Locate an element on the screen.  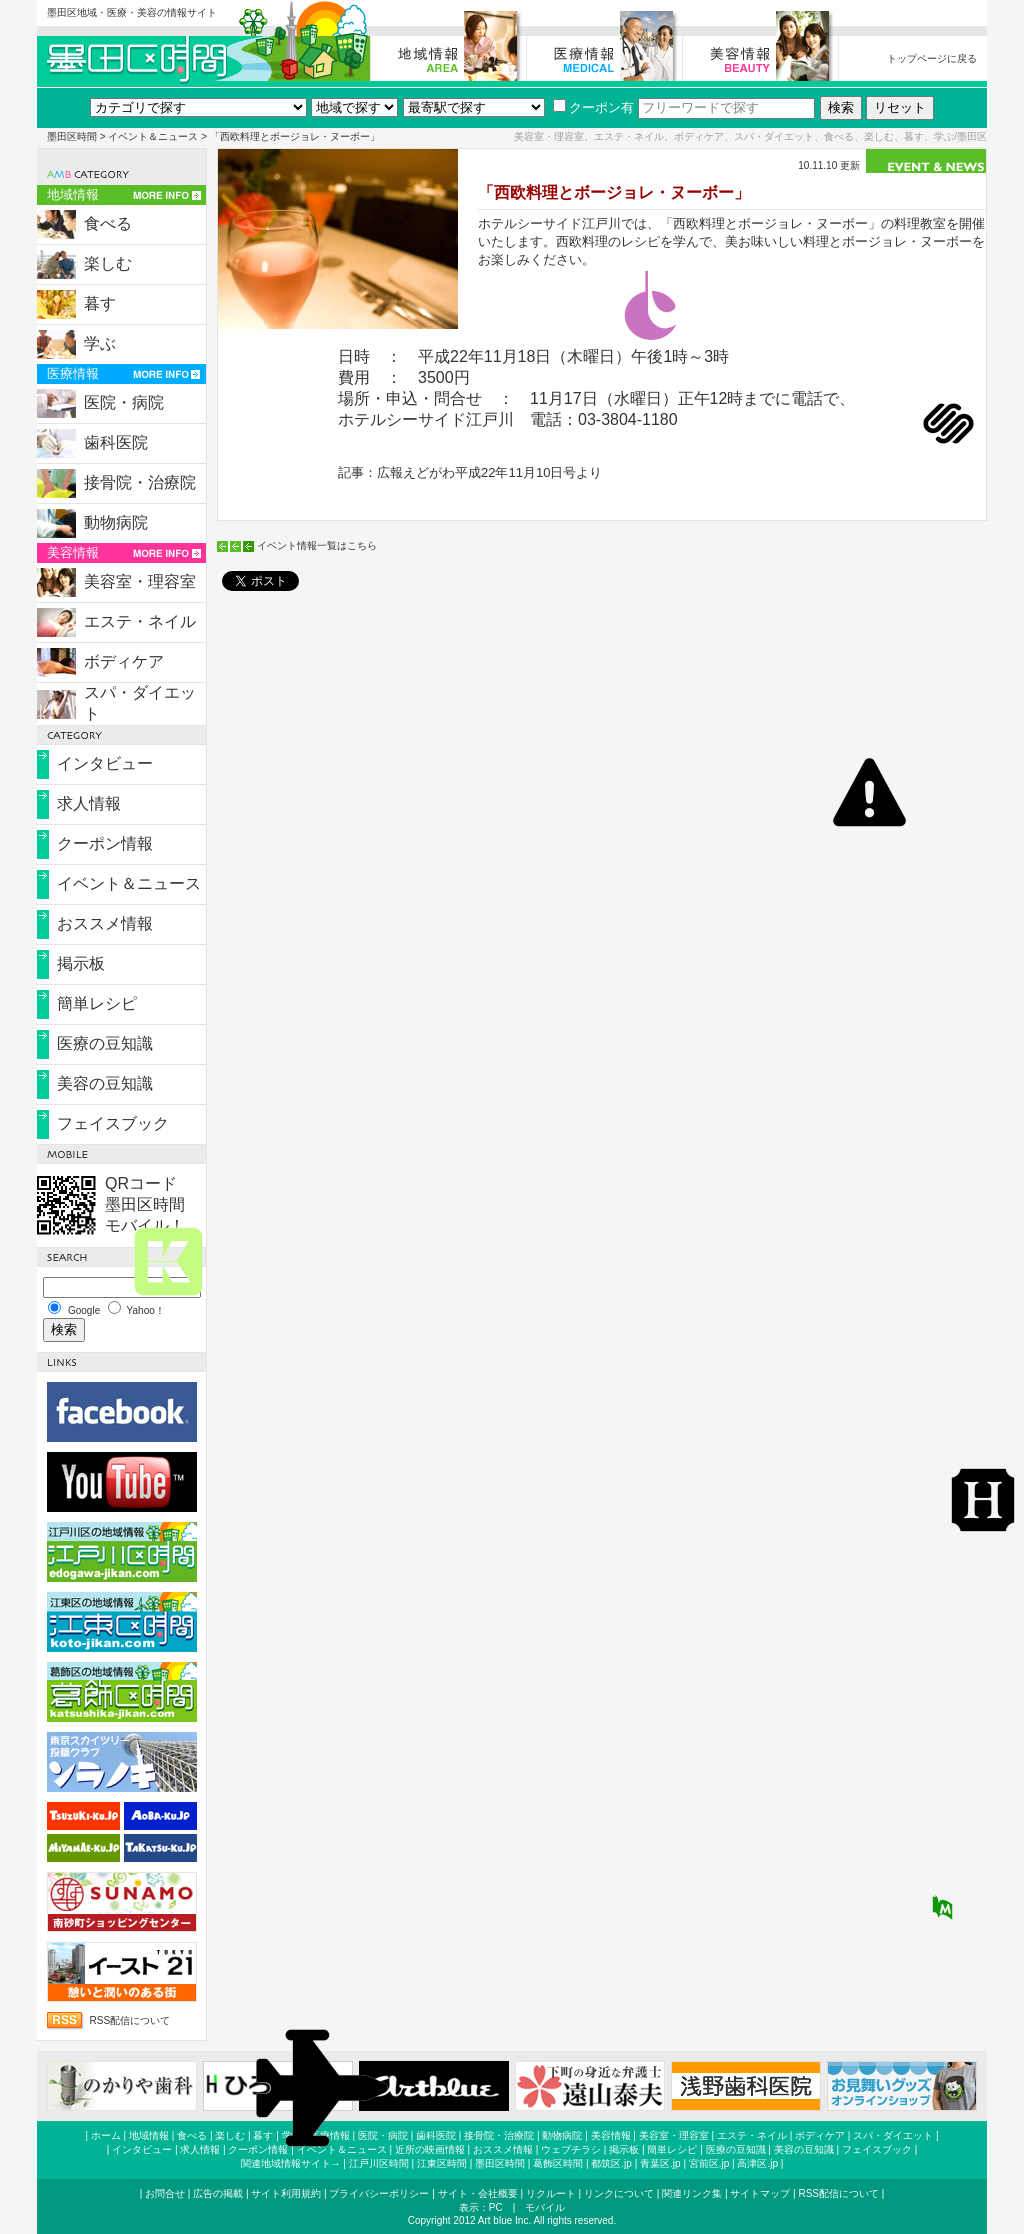
squarespace logo is located at coordinates (948, 423).